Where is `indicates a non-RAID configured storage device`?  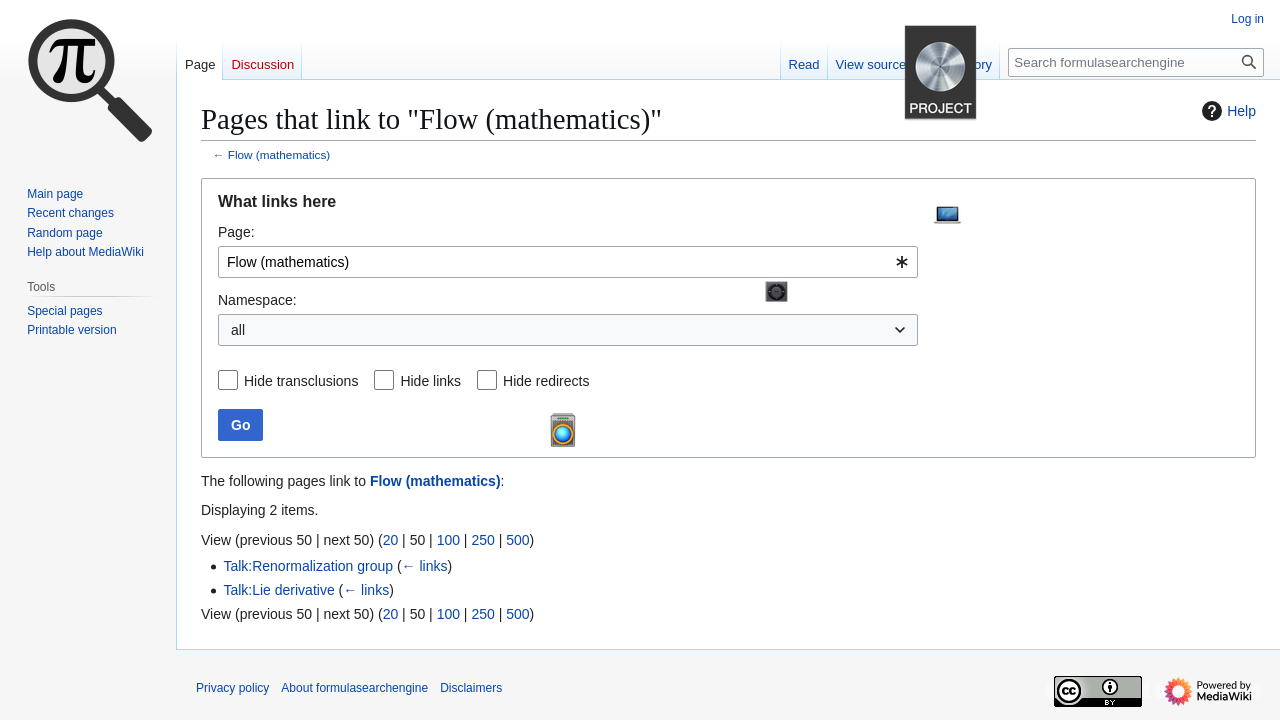
indicates a non-RAID configured storage device is located at coordinates (563, 430).